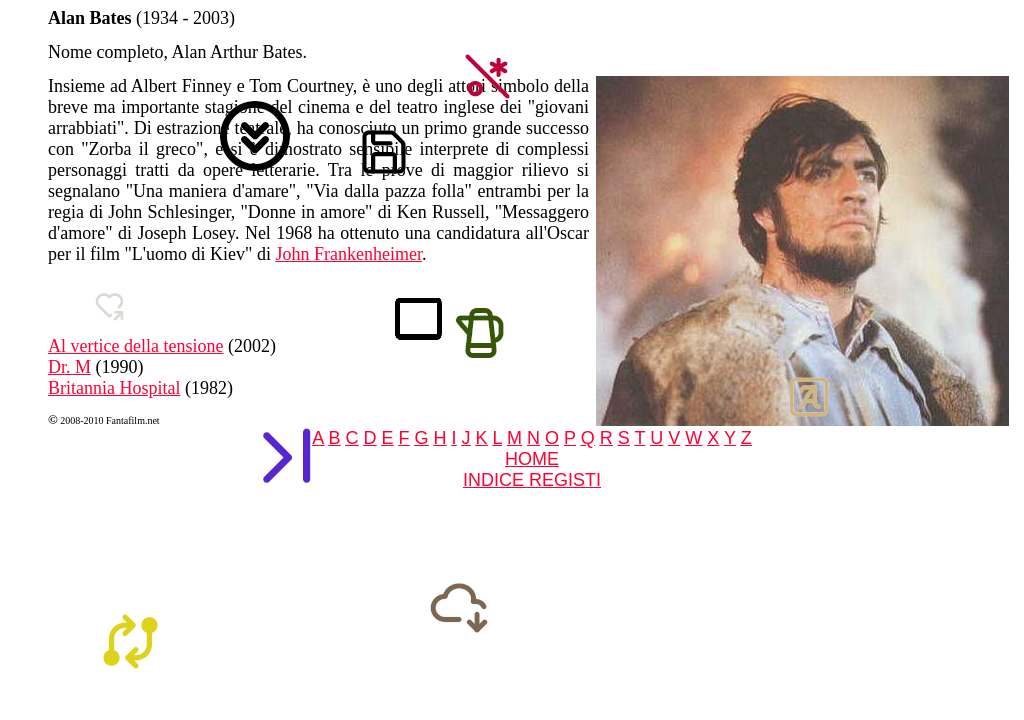  I want to click on skip to end of content, so click(288, 457).